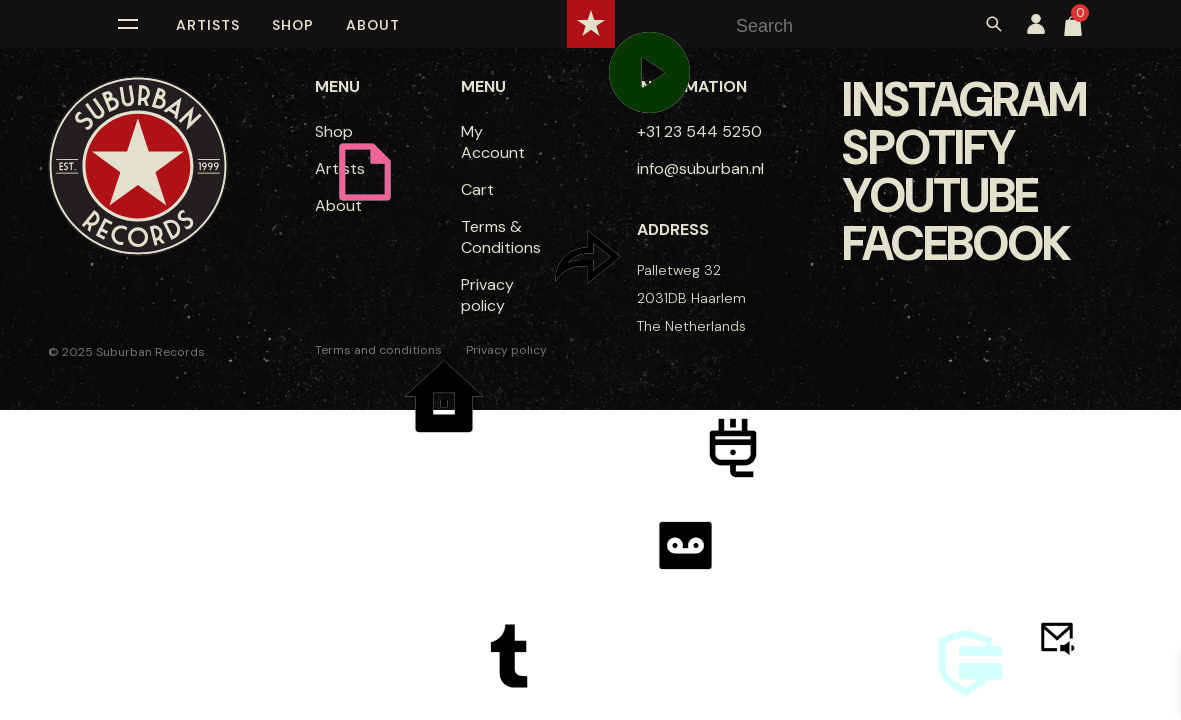 The width and height of the screenshot is (1181, 720). I want to click on connect to power or charging, so click(733, 448).